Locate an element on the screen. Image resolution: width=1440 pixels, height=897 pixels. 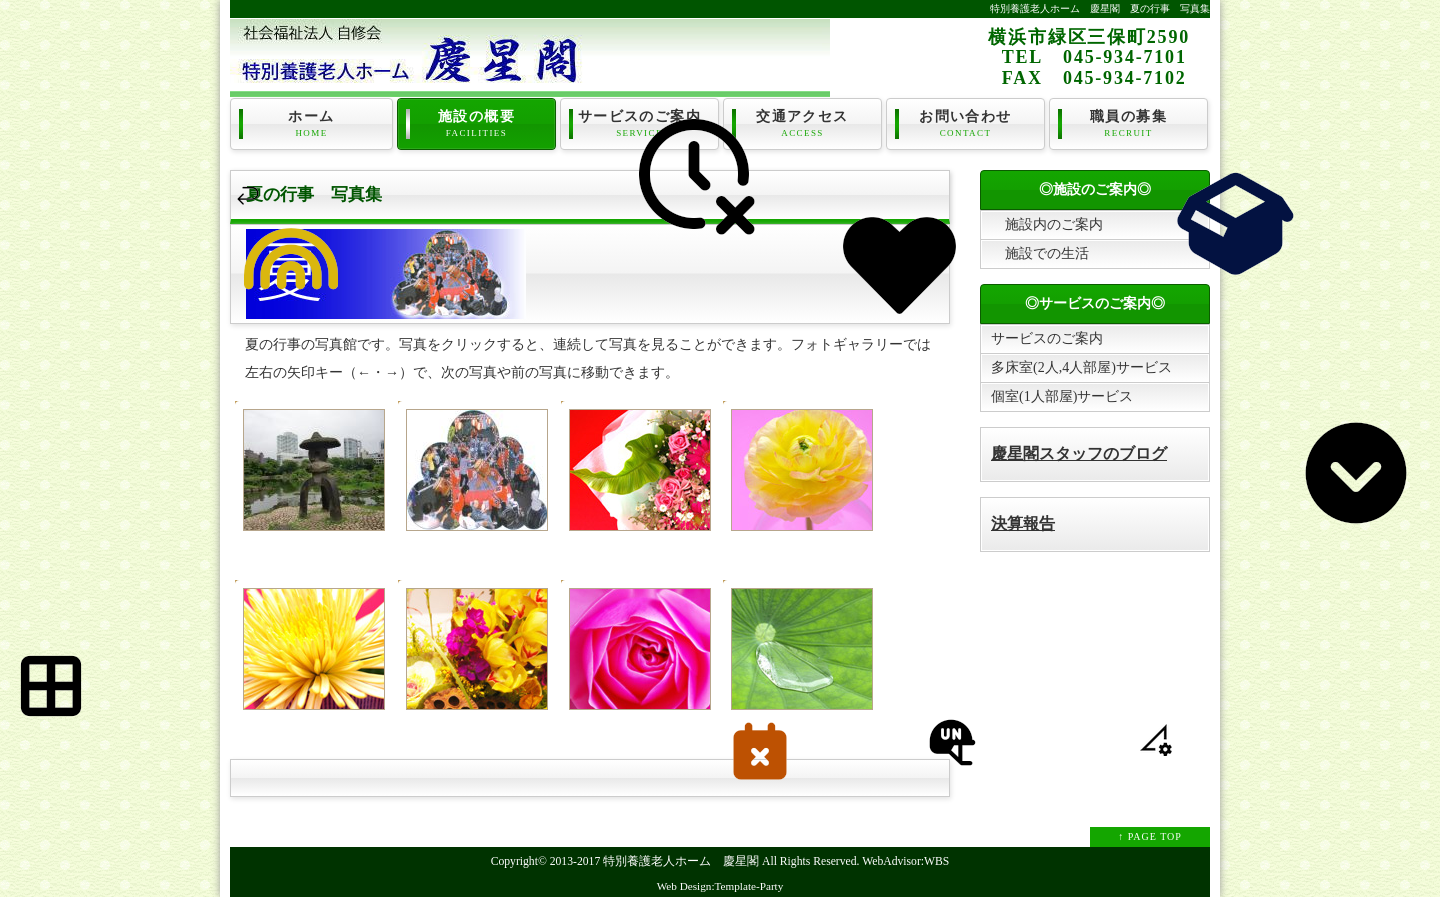
expand to show more content is located at coordinates (1356, 473).